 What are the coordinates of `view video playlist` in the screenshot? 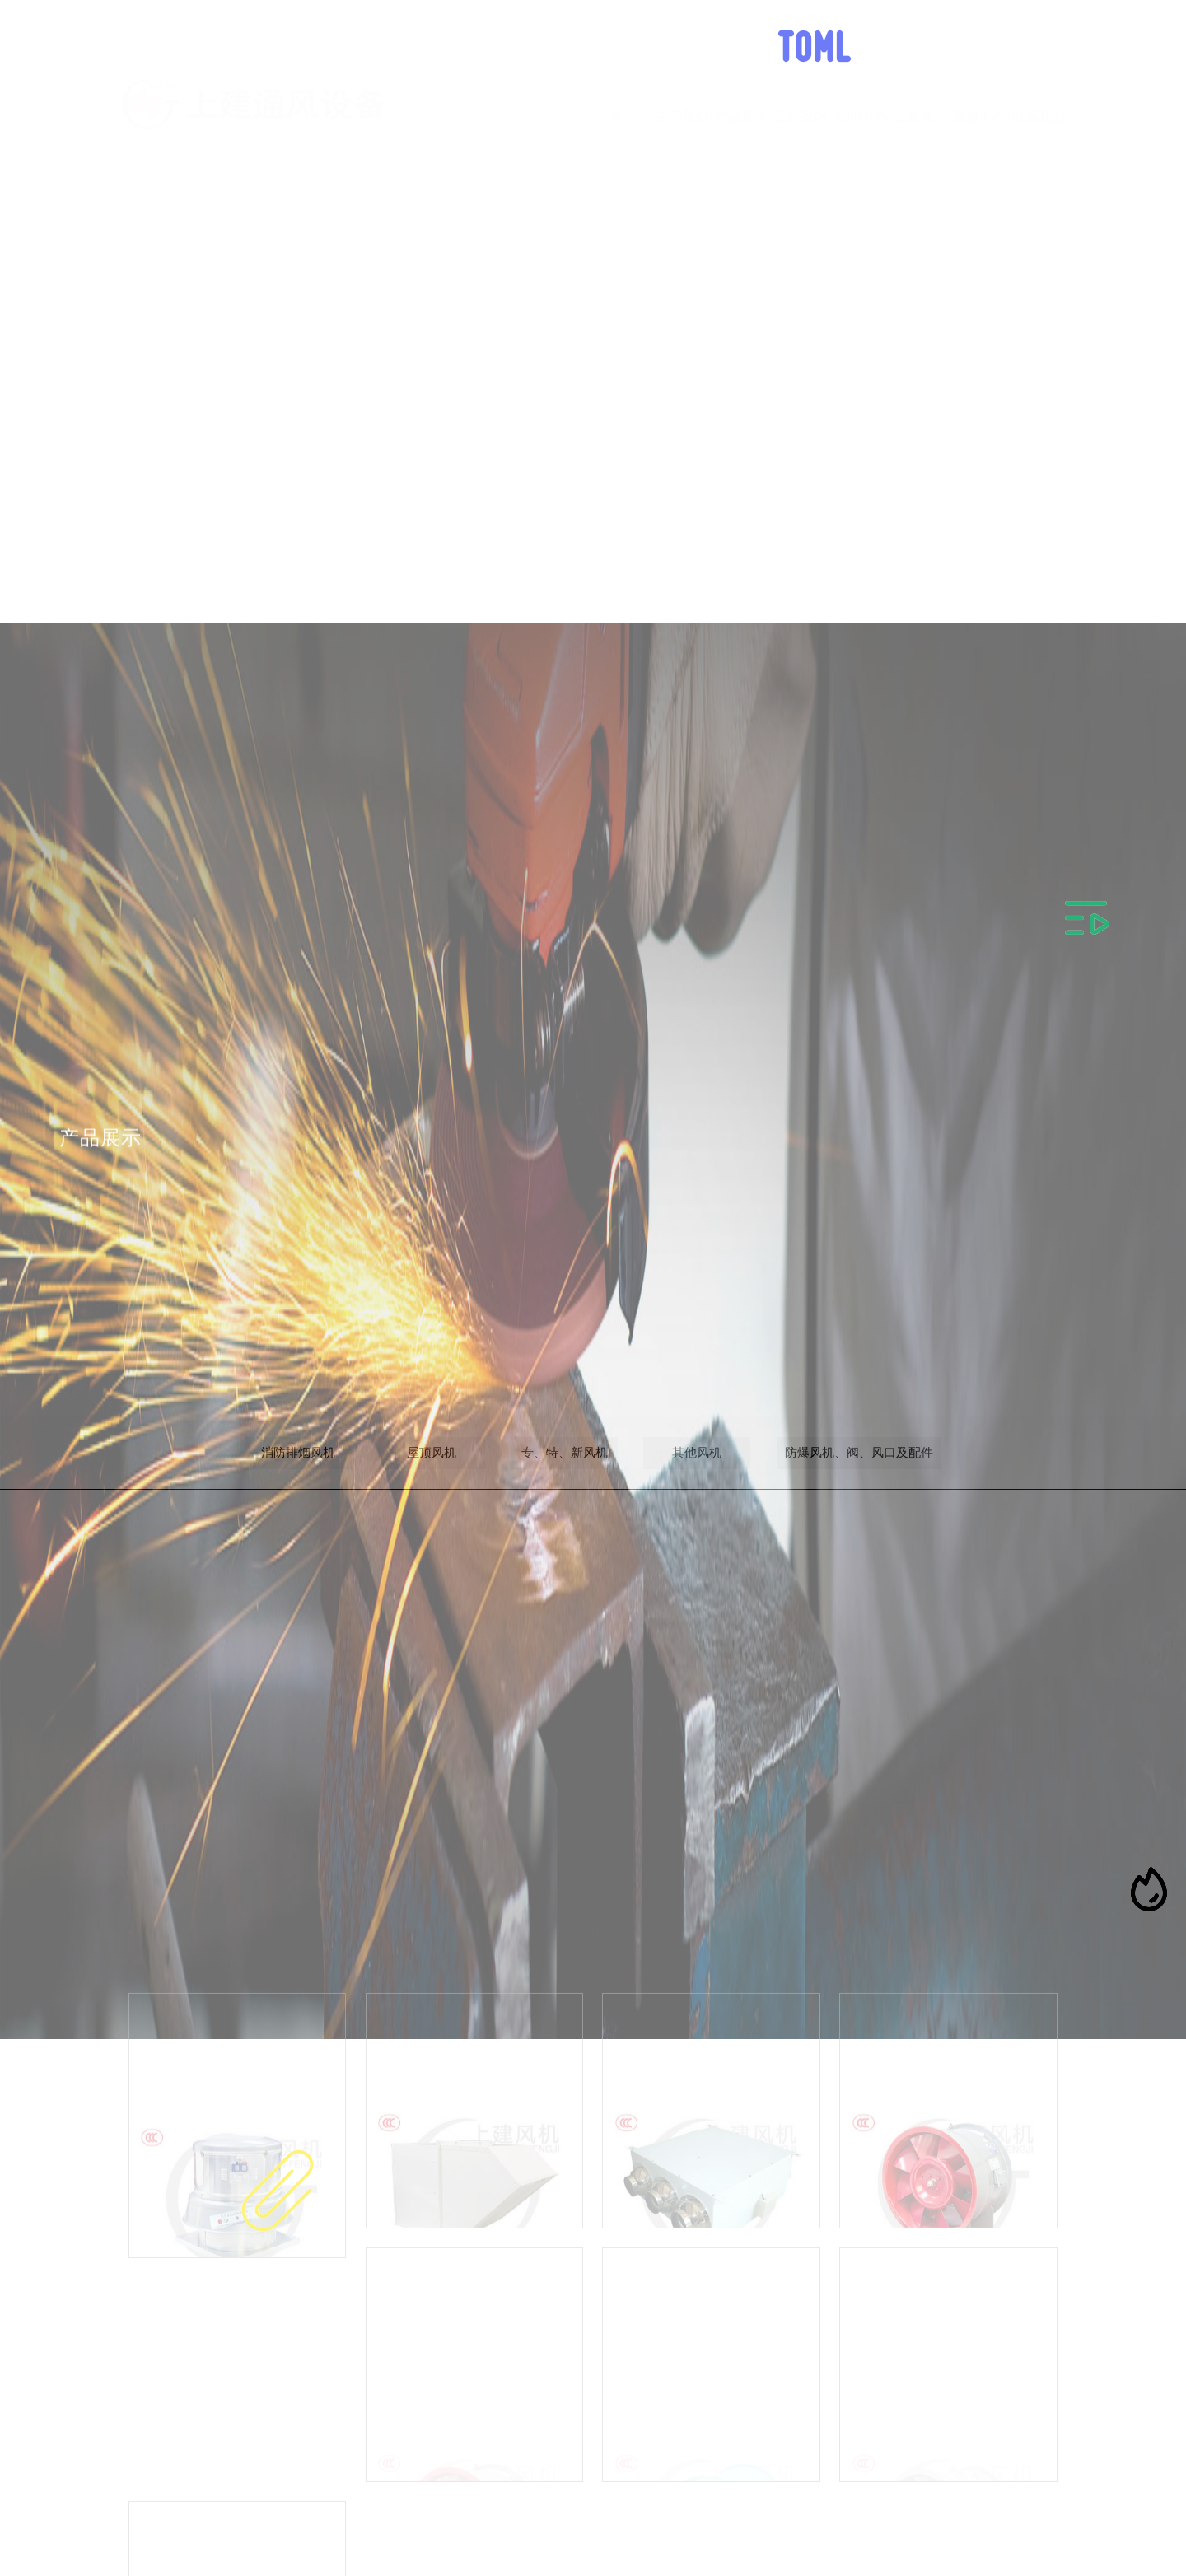 It's located at (1086, 917).